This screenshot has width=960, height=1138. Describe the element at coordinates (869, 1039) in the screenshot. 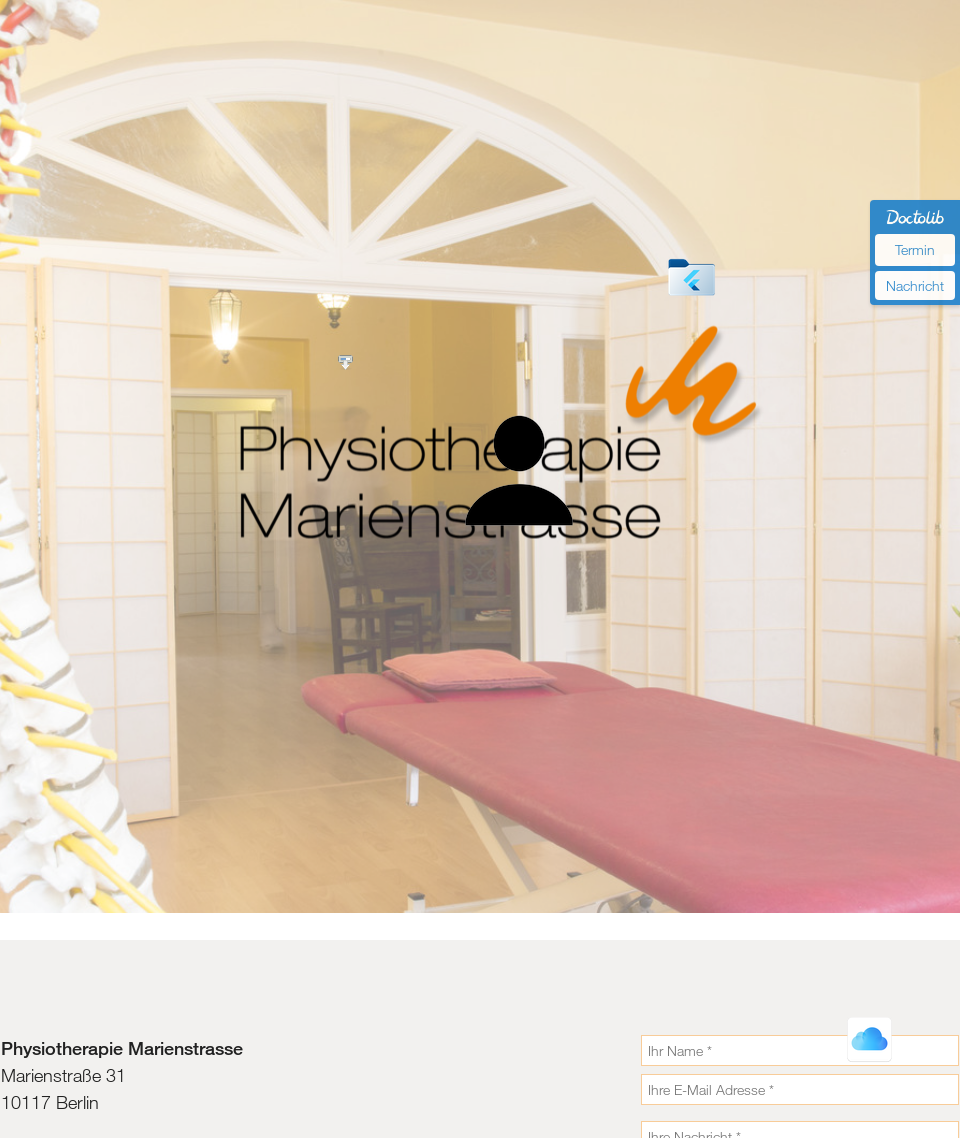

I see `access iCloud Drive diagnostics` at that location.